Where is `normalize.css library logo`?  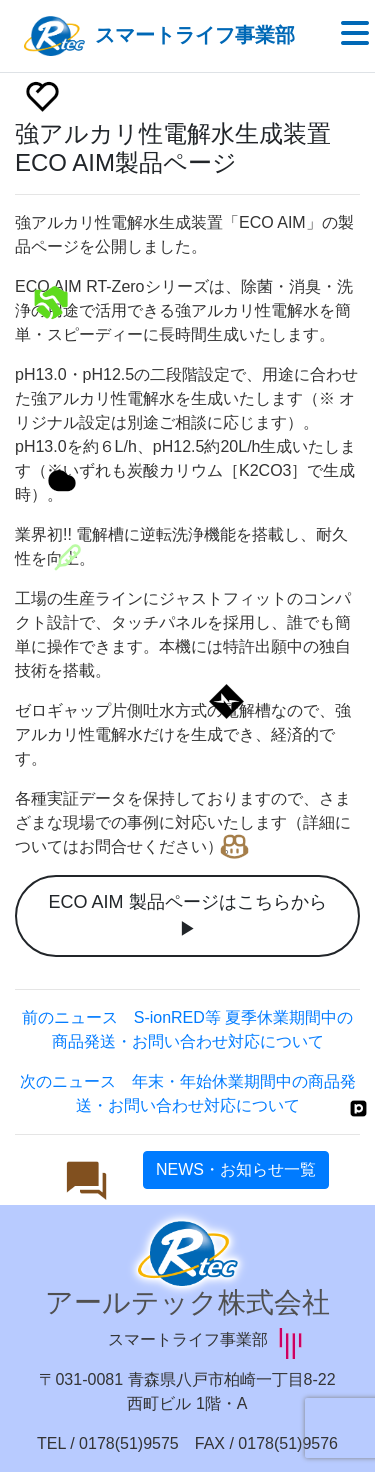 normalize.css library logo is located at coordinates (226, 701).